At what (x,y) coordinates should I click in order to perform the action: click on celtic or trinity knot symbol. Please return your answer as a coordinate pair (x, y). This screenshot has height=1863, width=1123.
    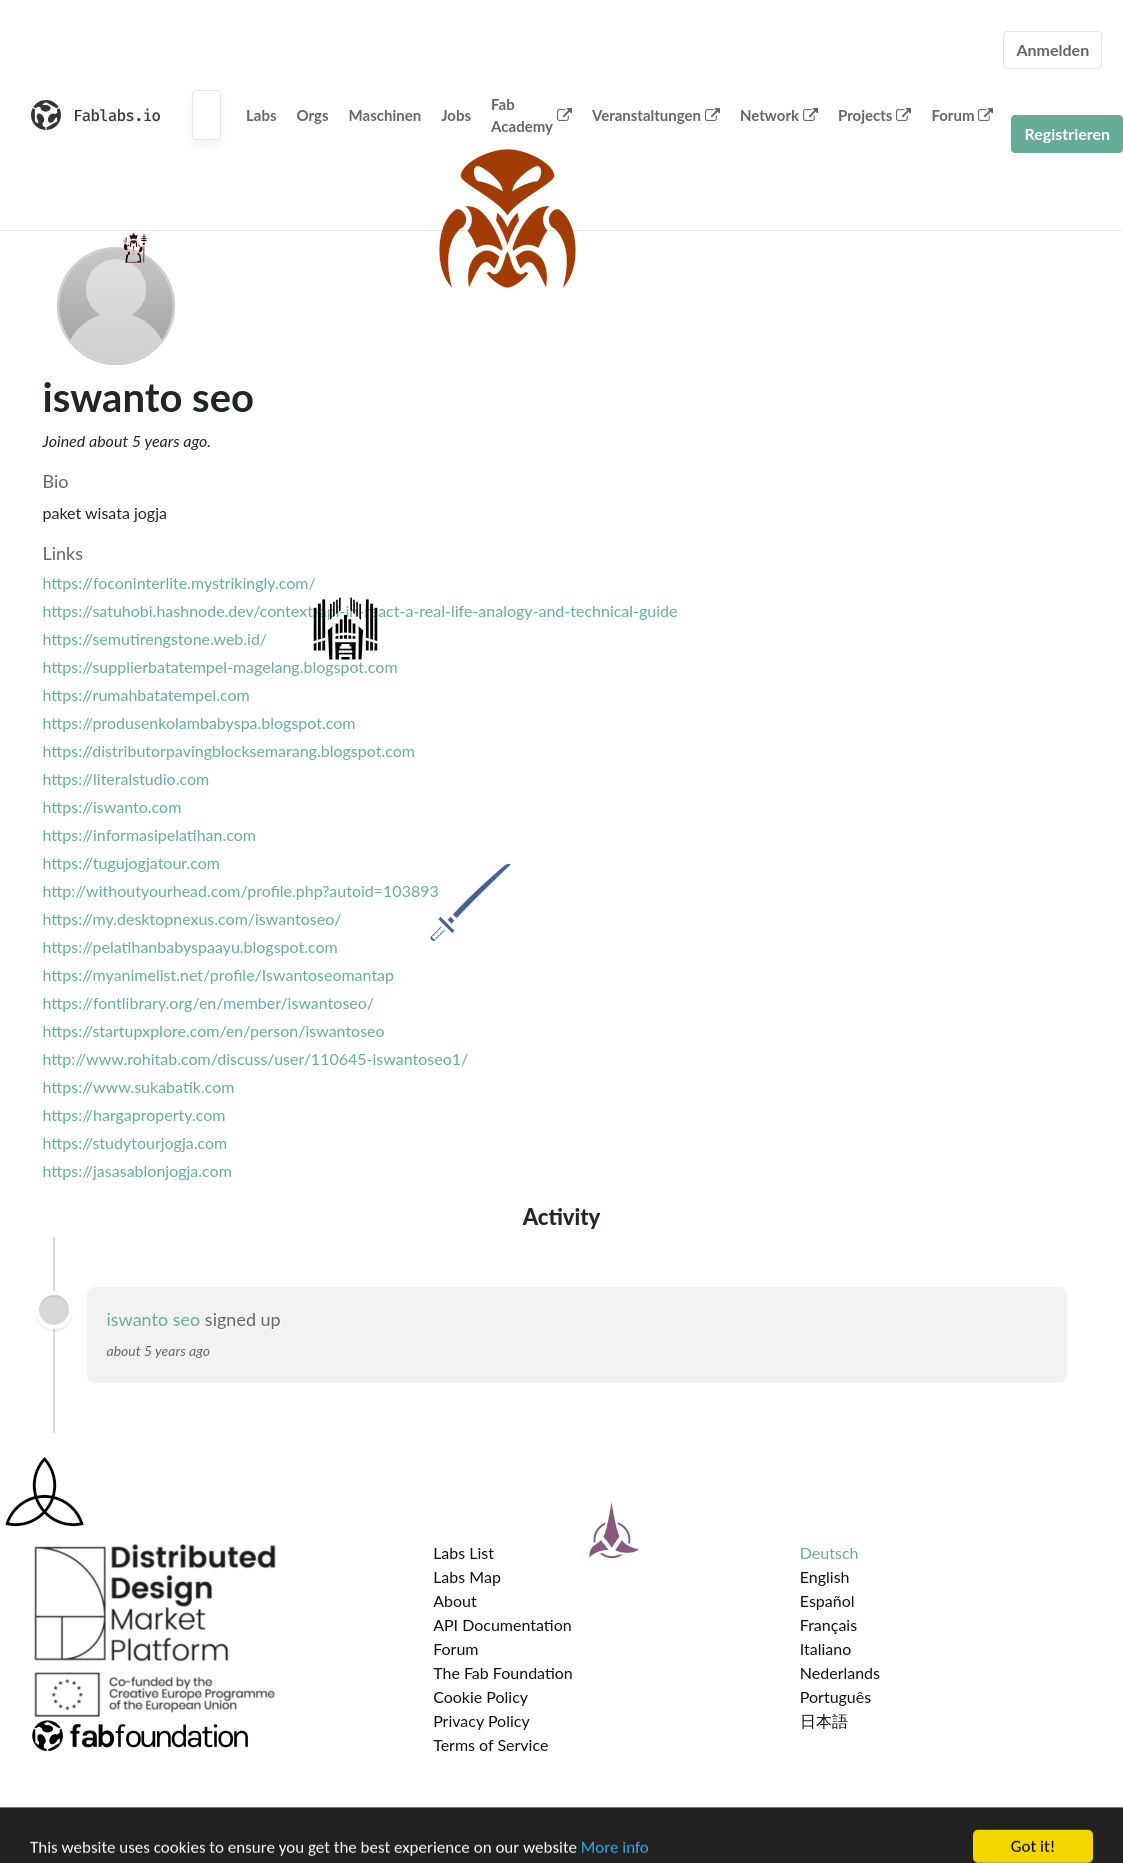
    Looking at the image, I should click on (44, 1491).